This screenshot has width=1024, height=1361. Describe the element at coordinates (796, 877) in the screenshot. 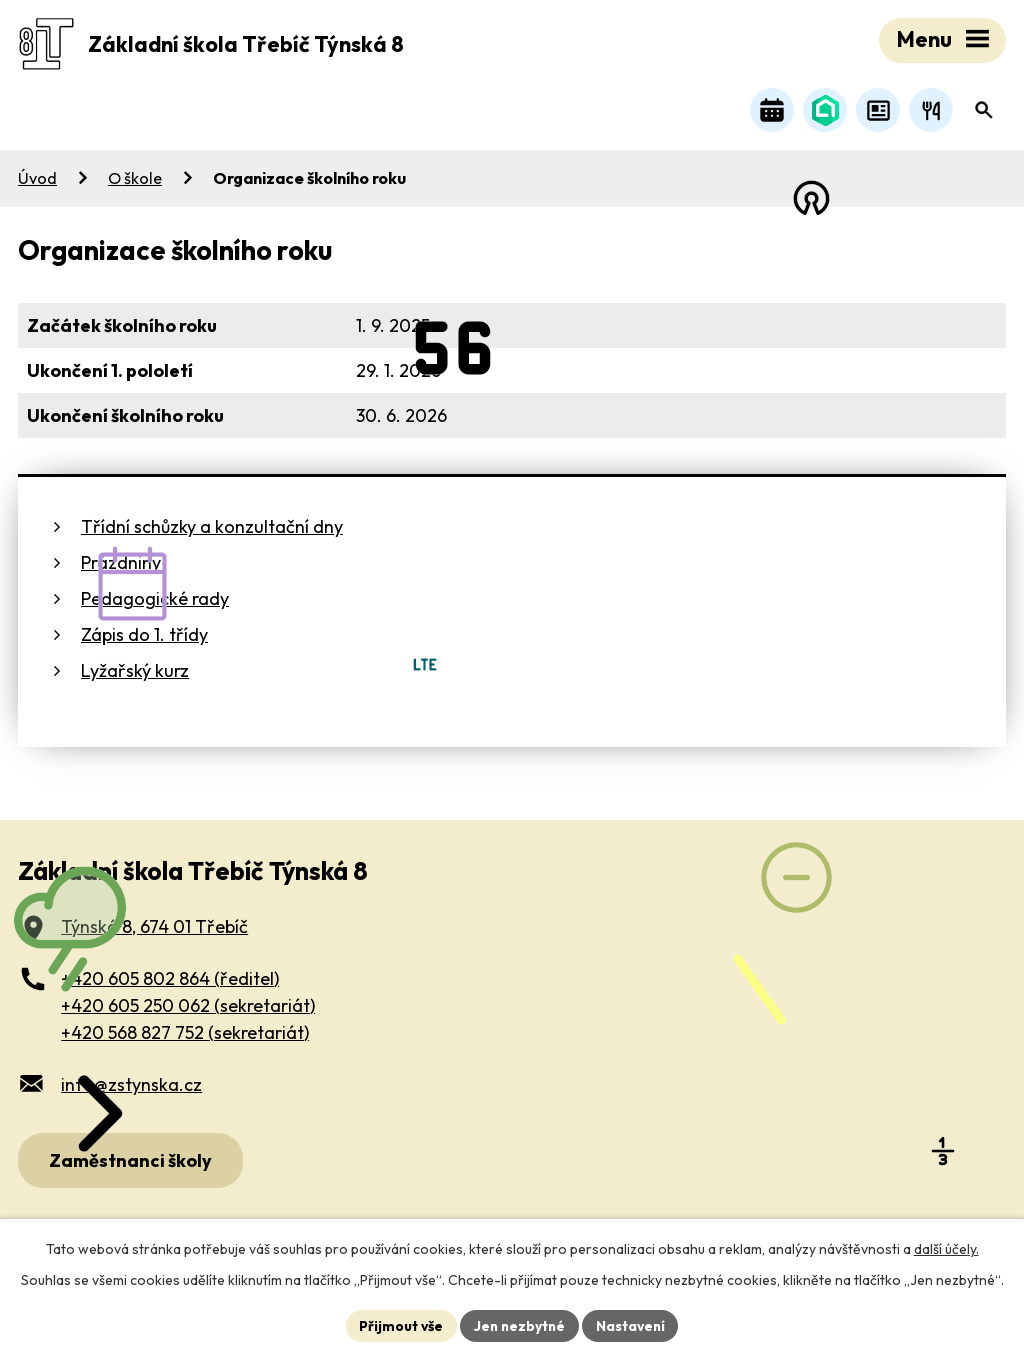

I see `remove an item from a list or cart` at that location.